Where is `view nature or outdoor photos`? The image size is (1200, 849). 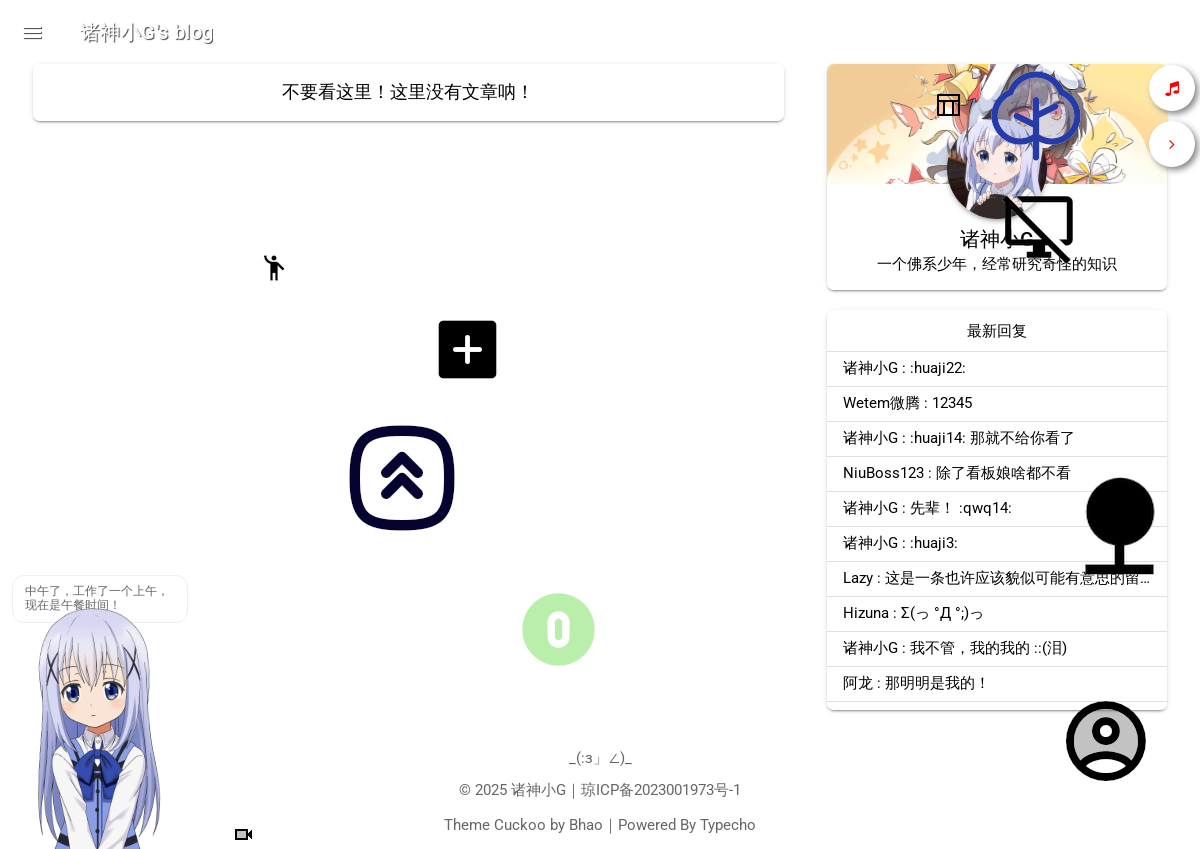
view nature or outdoor photos is located at coordinates (1119, 525).